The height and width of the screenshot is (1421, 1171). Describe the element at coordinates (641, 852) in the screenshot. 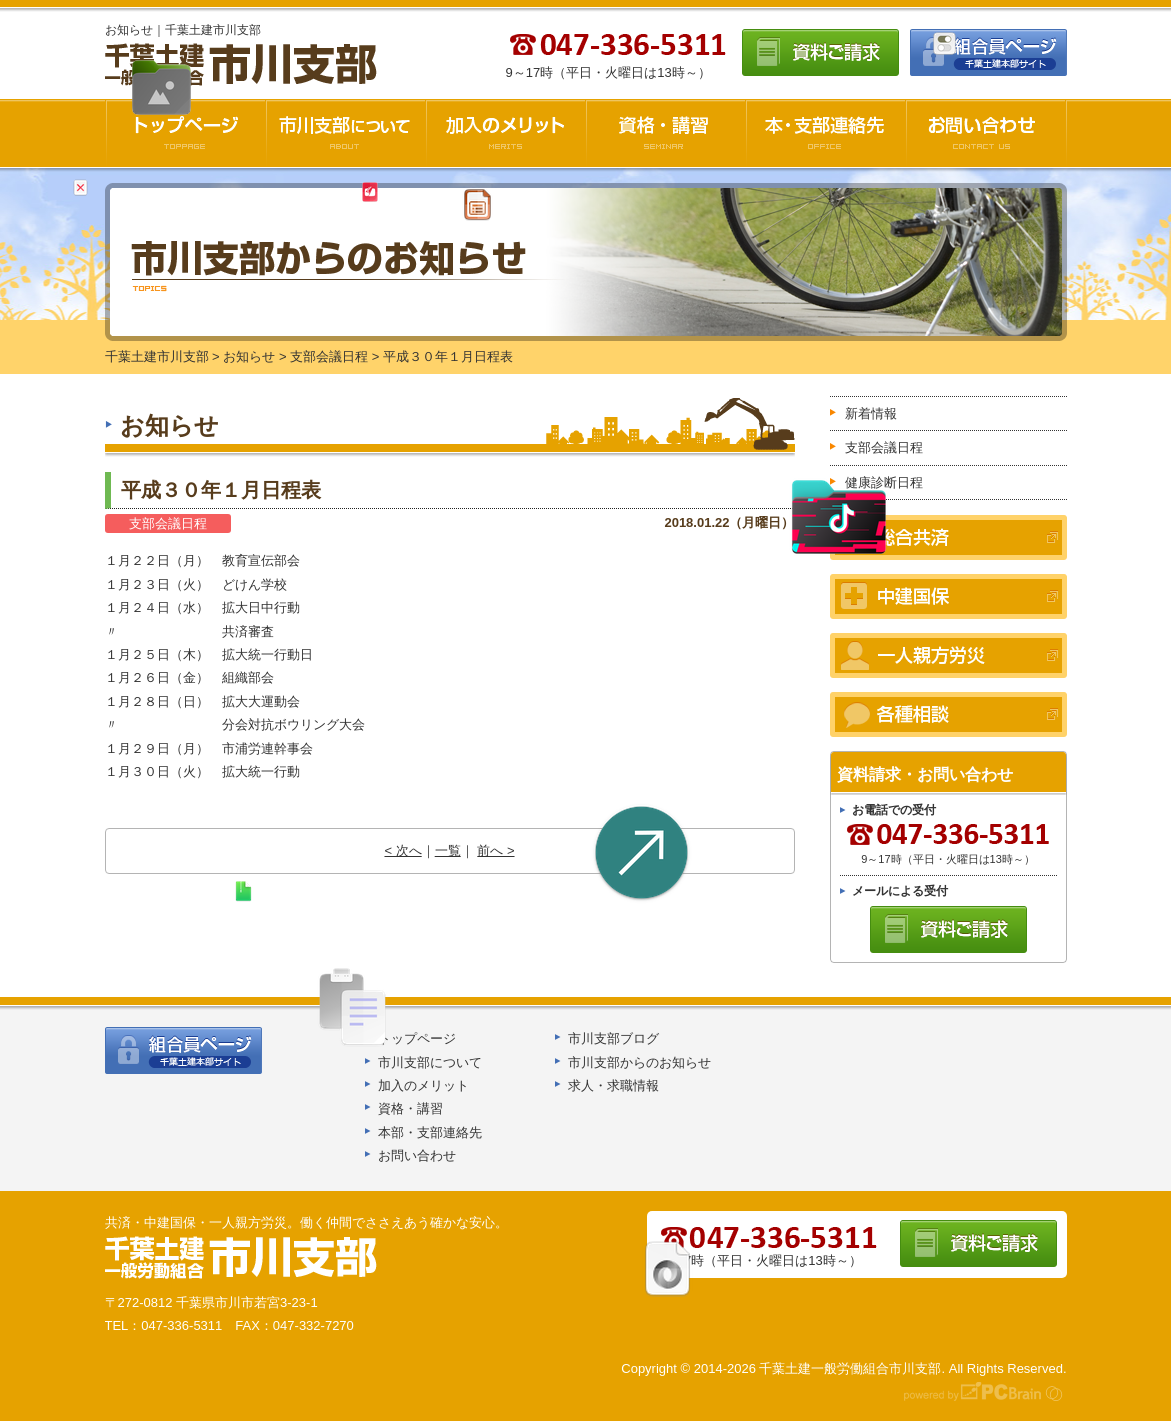

I see `indicates a symbolic link or shortcut to another file` at that location.